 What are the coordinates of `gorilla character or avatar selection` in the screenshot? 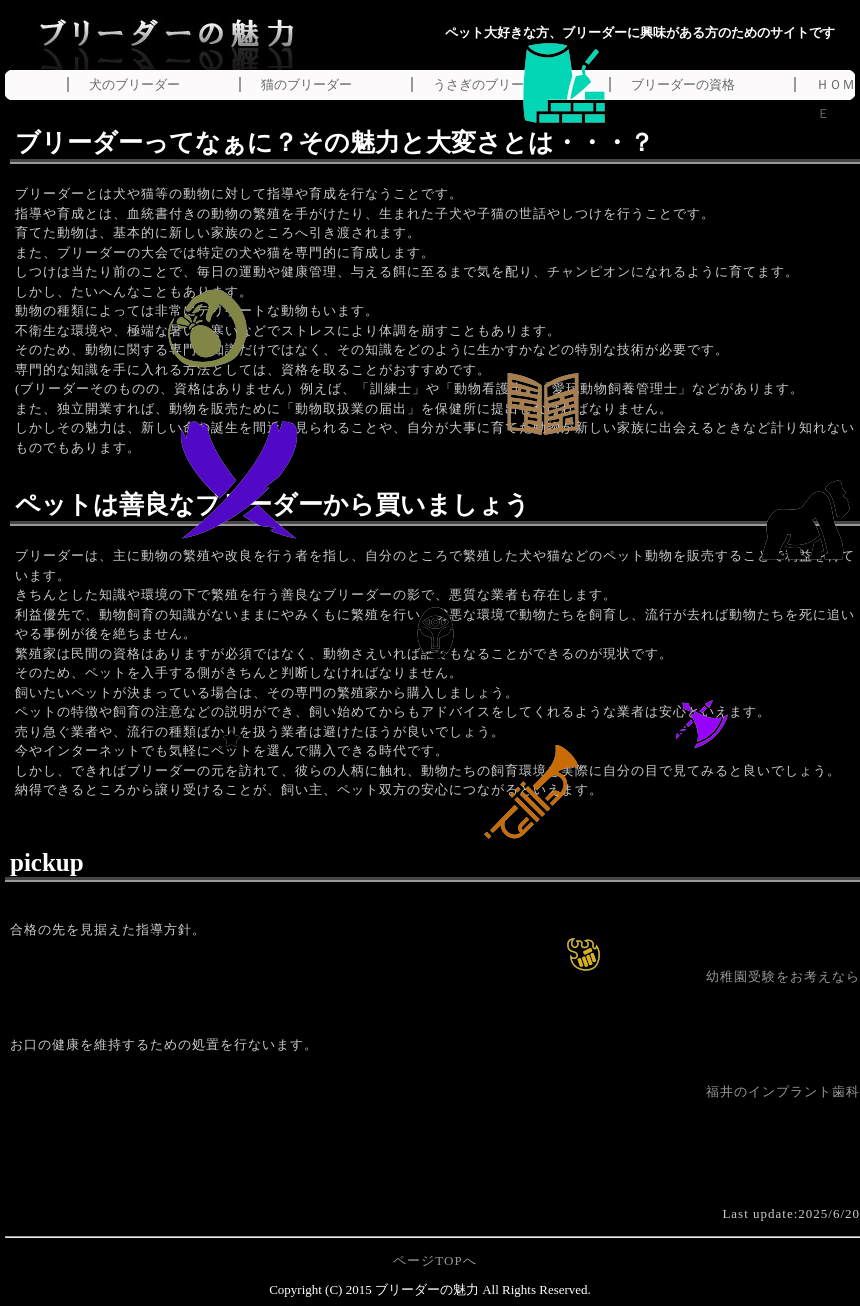 It's located at (806, 520).